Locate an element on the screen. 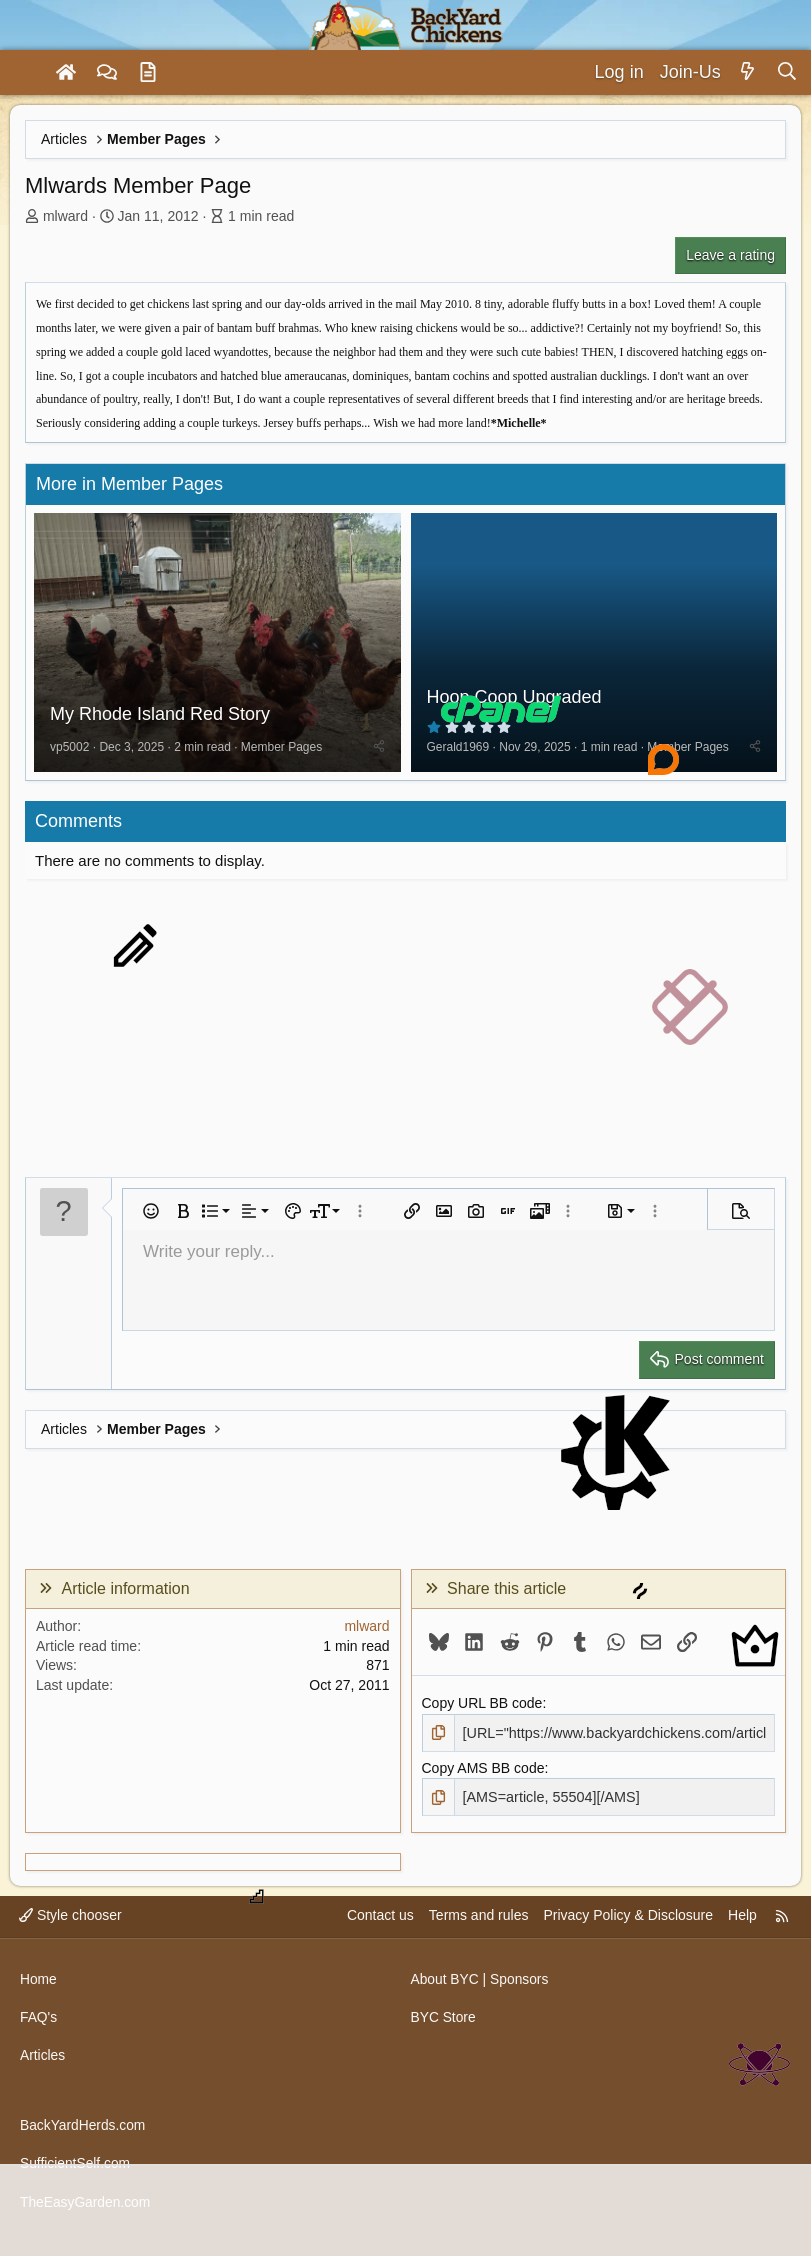 This screenshot has height=2256, width=811. open yabai tiling window manager is located at coordinates (690, 1007).